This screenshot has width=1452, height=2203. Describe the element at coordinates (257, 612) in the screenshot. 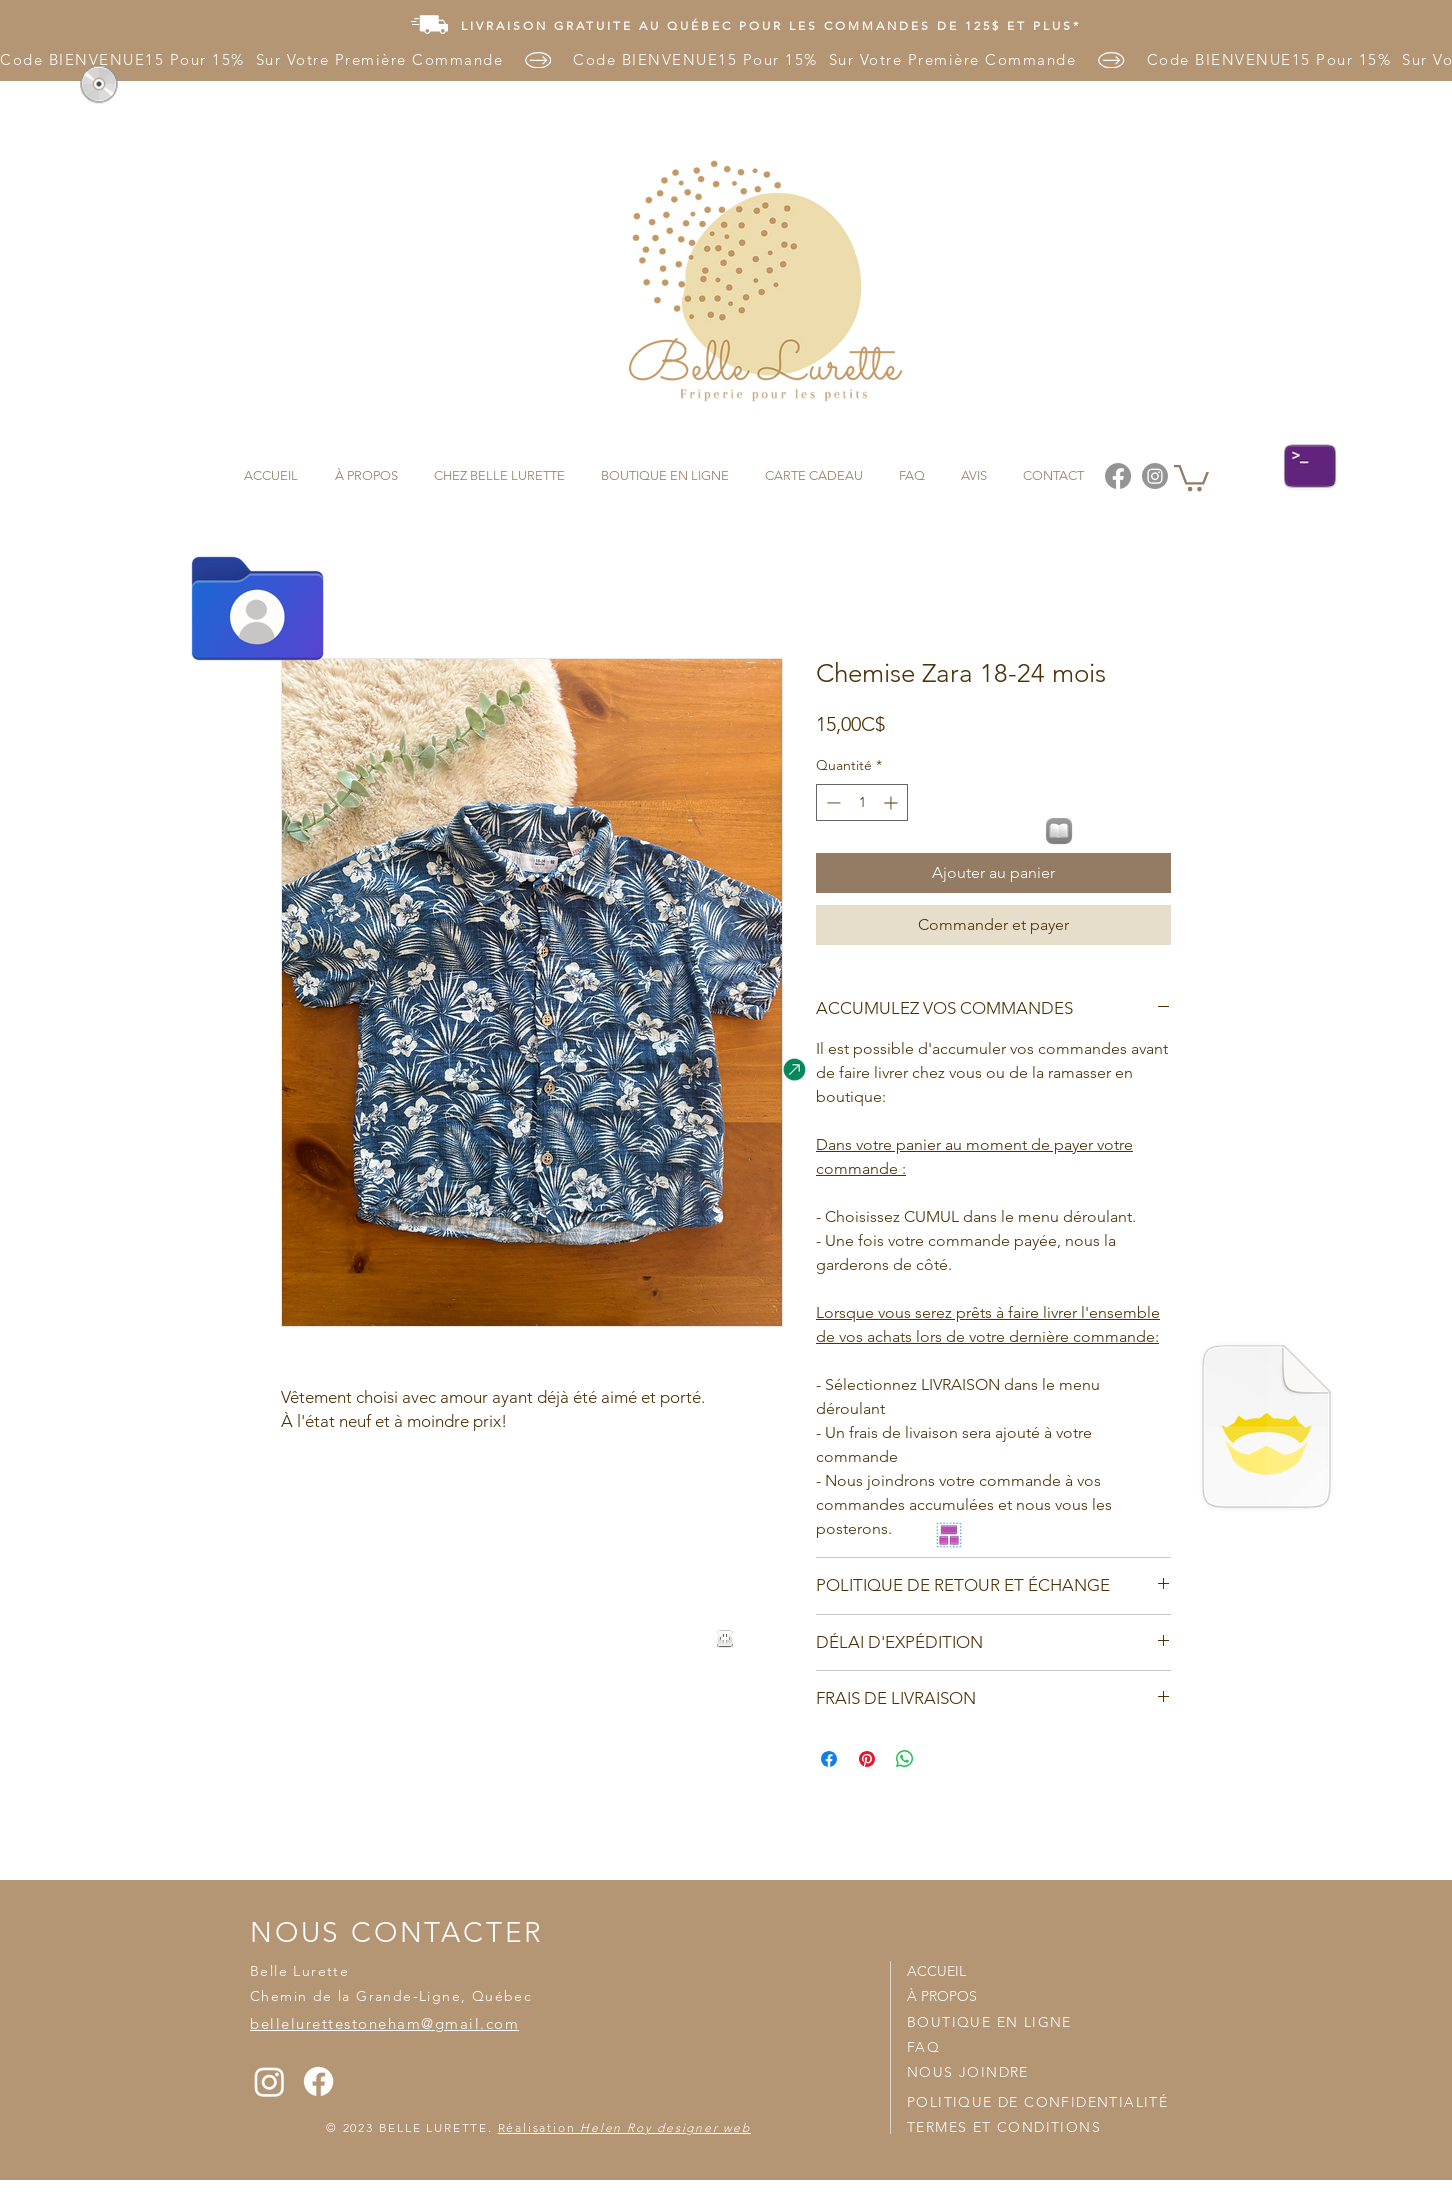

I see `open user profile folder` at that location.